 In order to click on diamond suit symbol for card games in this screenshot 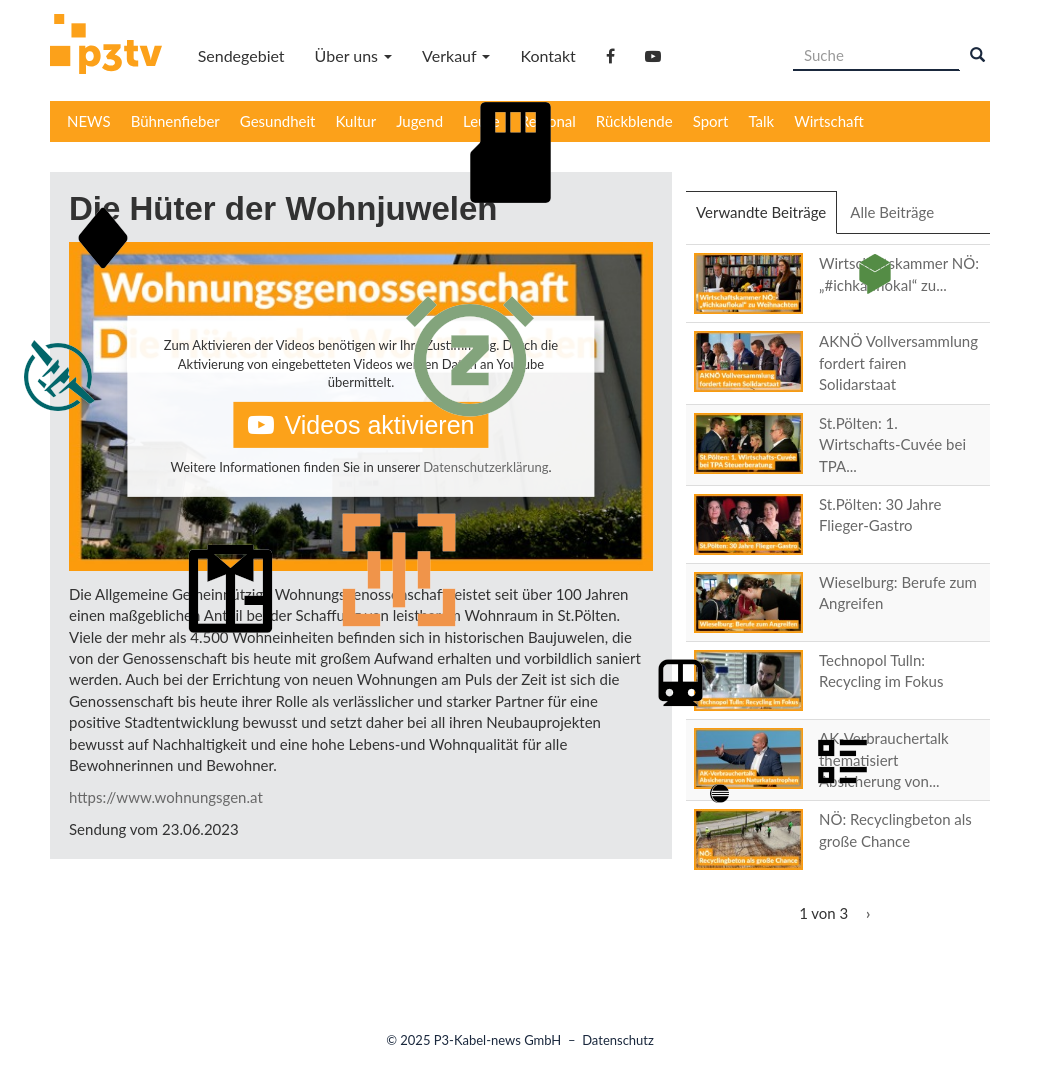, I will do `click(103, 238)`.